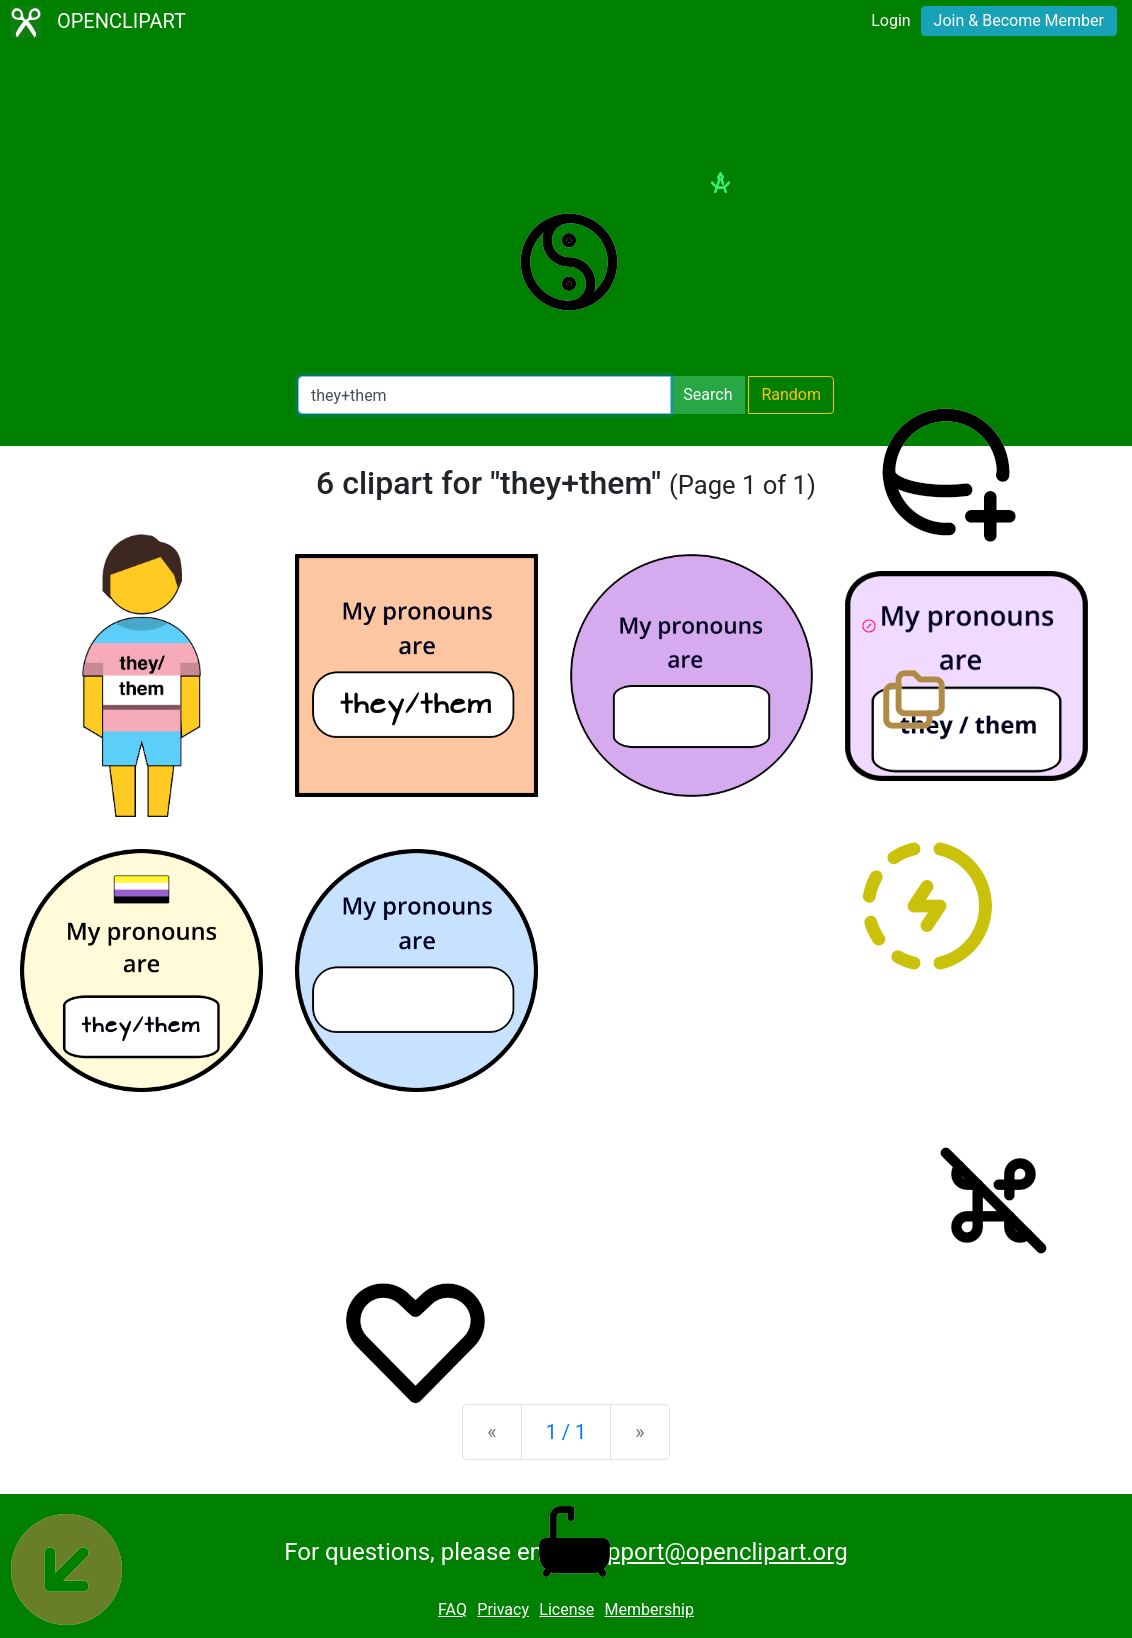  I want to click on navigate to previous or lower-left section, so click(66, 1569).